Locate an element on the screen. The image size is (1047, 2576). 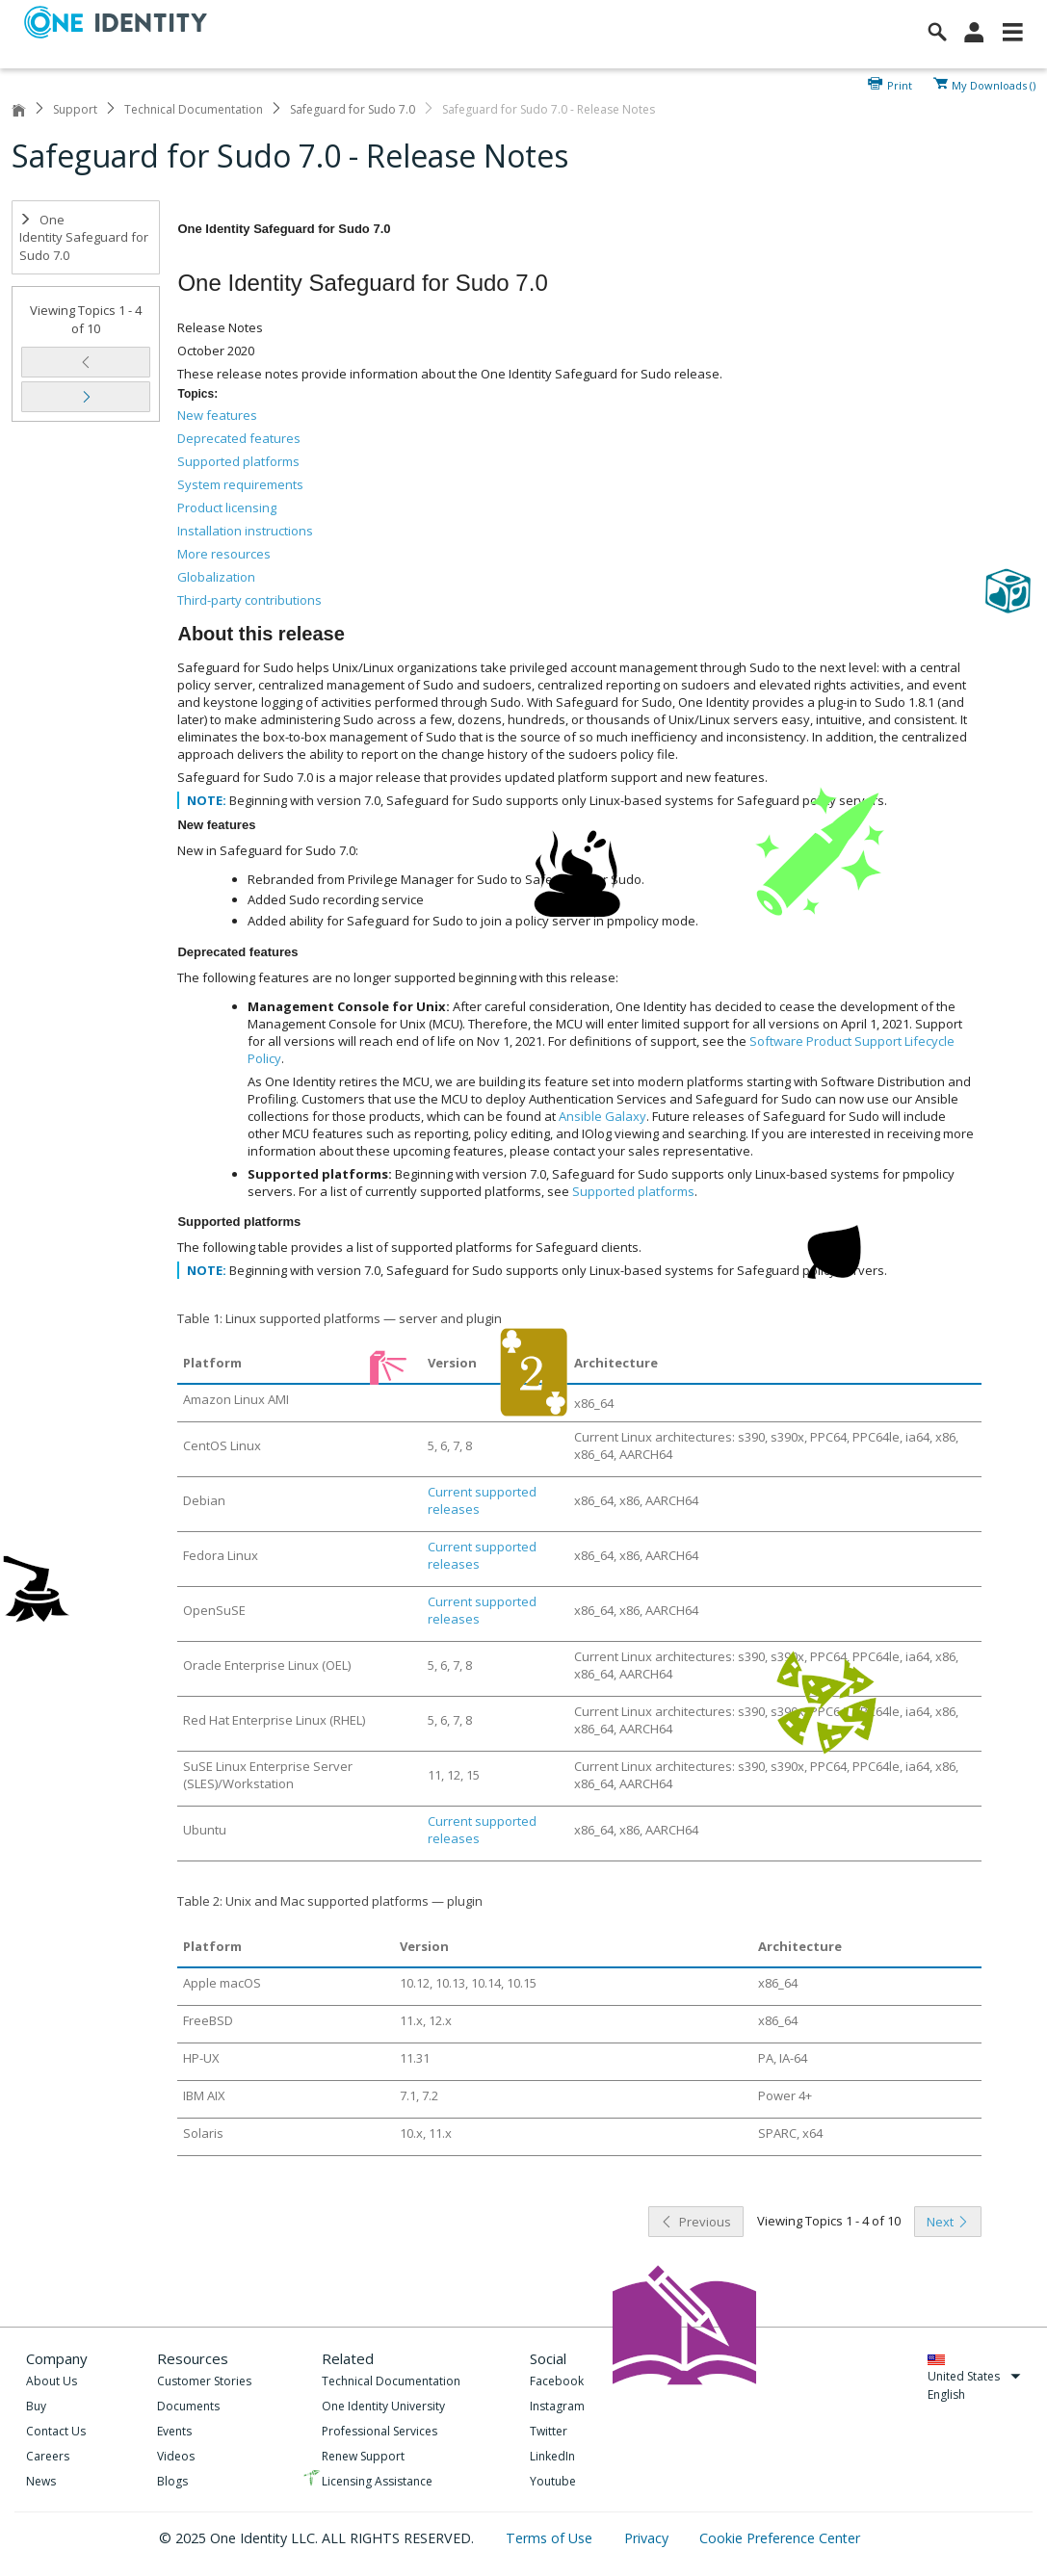
special ammunition or power-up item is located at coordinates (818, 854).